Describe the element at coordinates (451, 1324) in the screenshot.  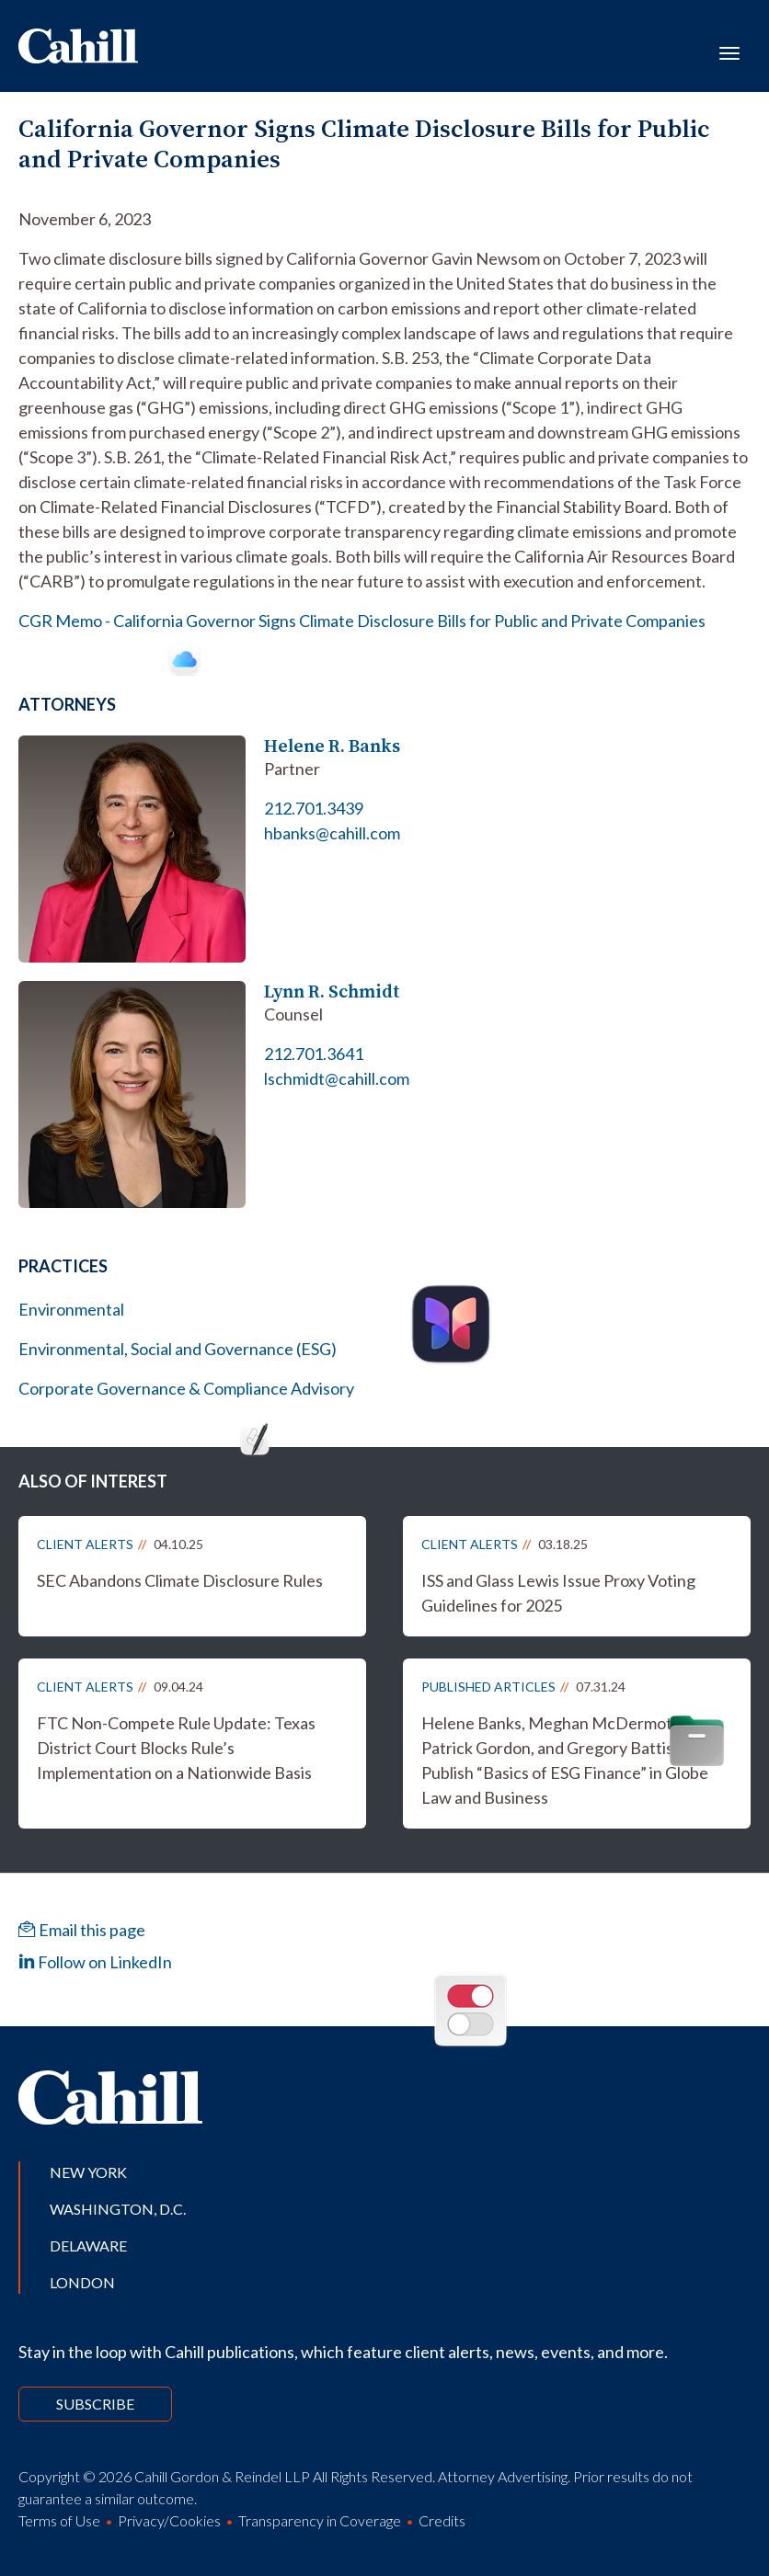
I see `open the journal app` at that location.